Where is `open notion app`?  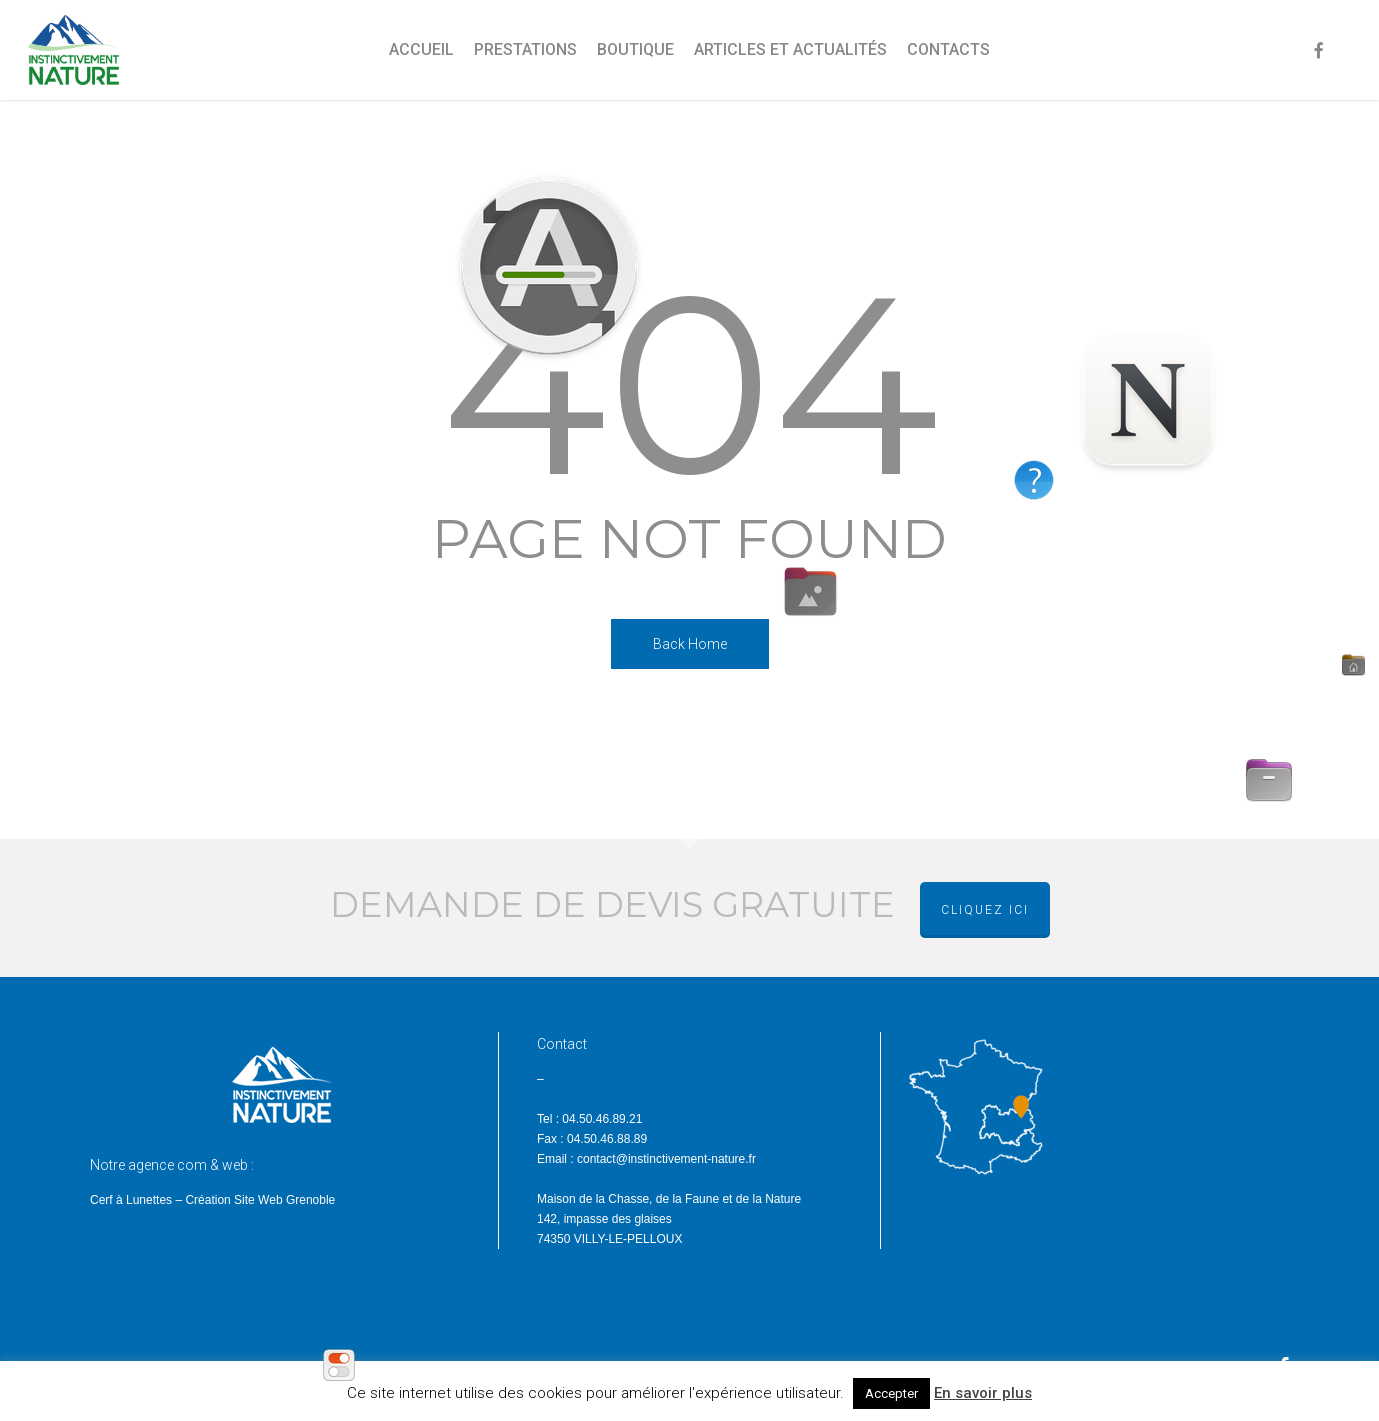
open notion app is located at coordinates (1148, 401).